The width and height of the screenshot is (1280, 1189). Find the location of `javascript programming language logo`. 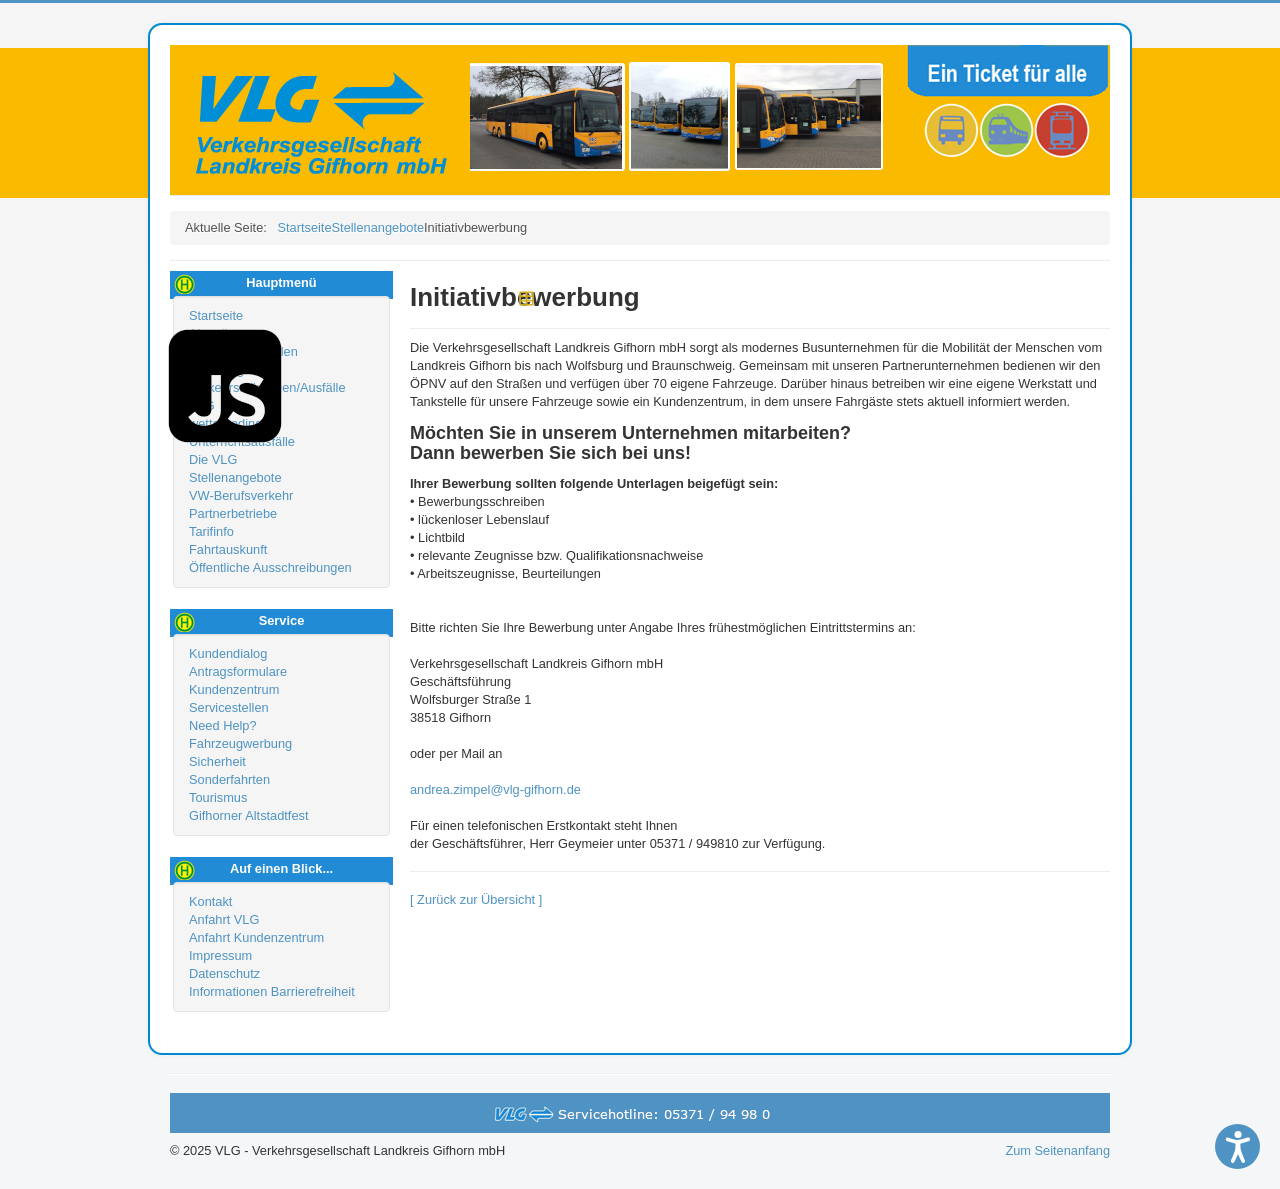

javascript programming language logo is located at coordinates (225, 386).